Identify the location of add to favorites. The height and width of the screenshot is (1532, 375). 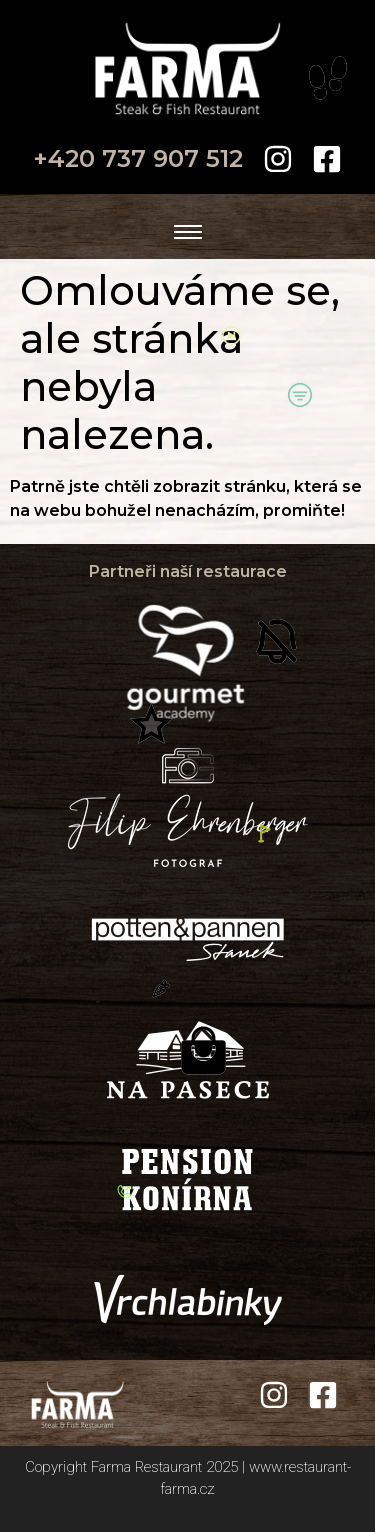
(151, 724).